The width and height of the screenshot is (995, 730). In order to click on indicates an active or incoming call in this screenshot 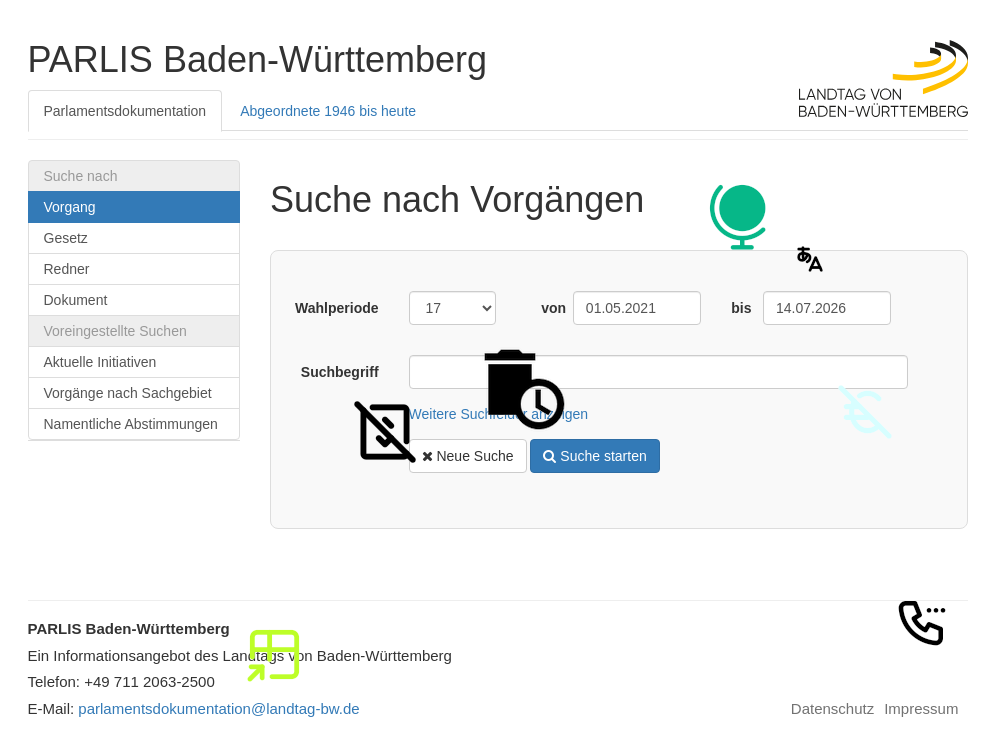, I will do `click(922, 622)`.